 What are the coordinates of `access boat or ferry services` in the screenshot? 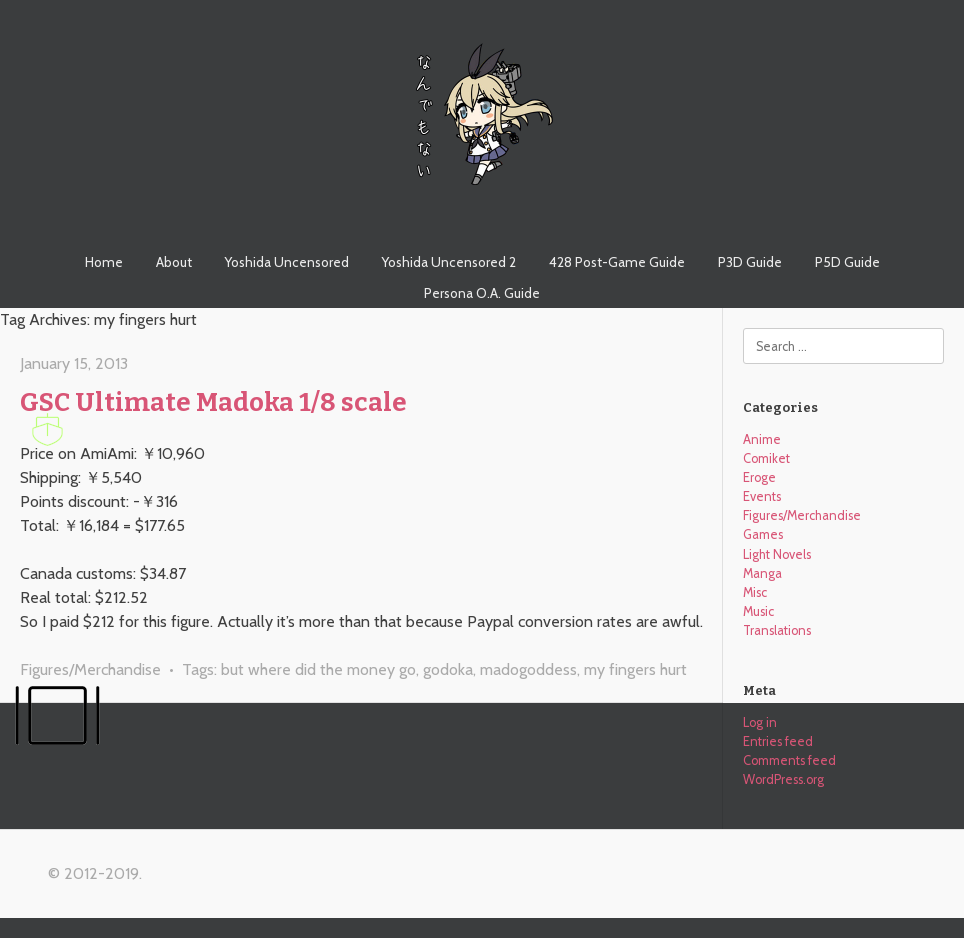 It's located at (47, 429).